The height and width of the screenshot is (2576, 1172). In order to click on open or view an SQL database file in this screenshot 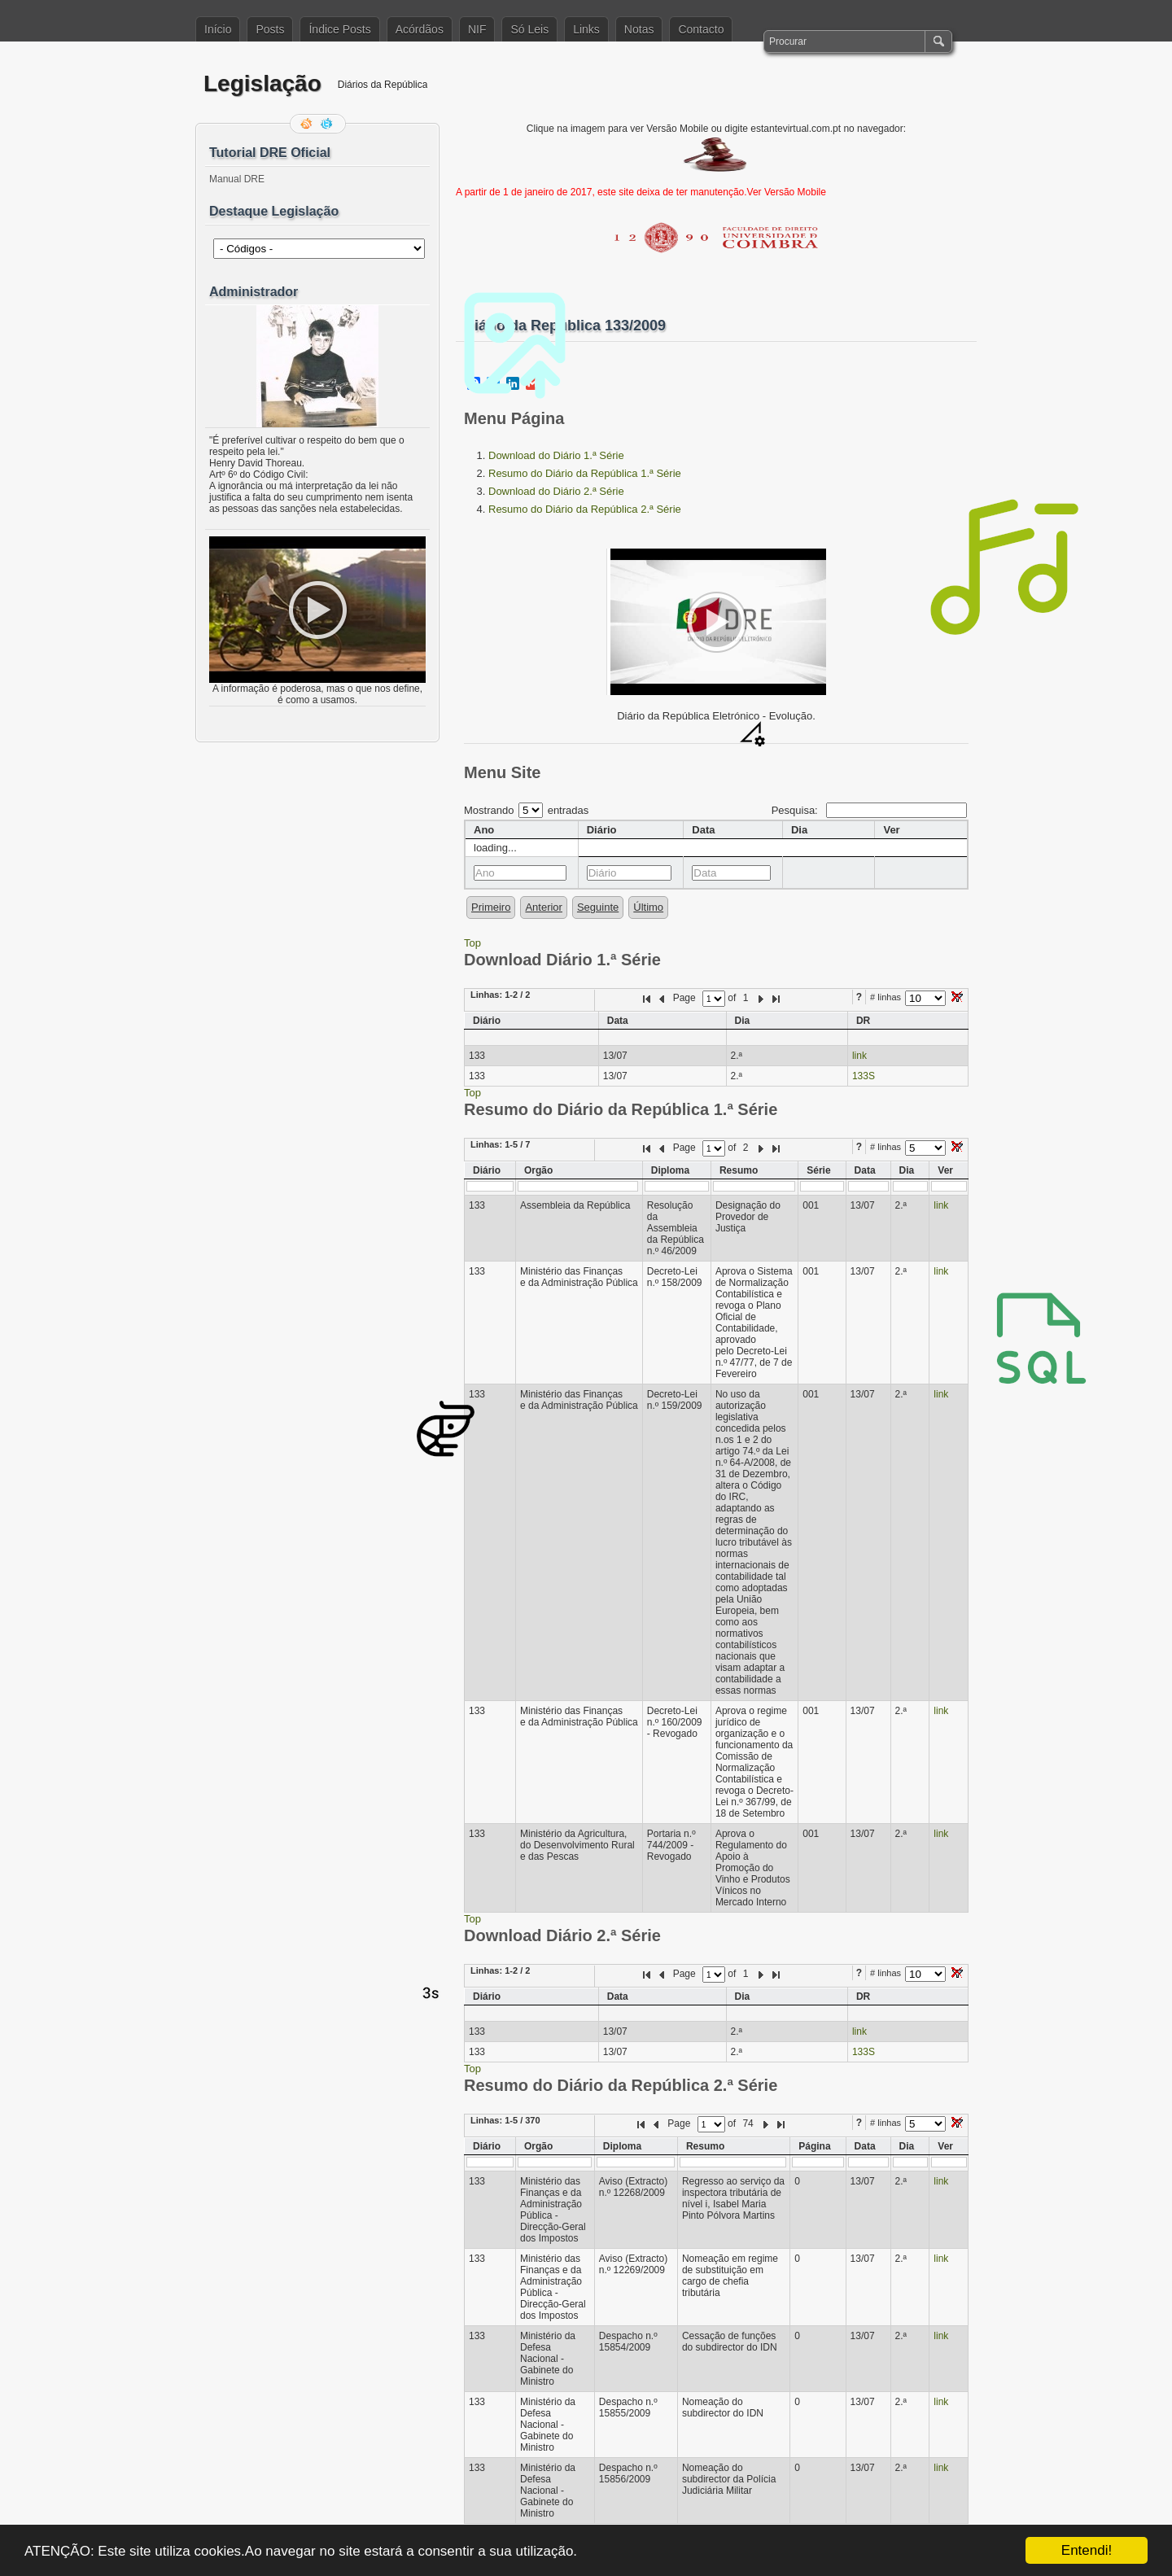, I will do `click(1039, 1342)`.